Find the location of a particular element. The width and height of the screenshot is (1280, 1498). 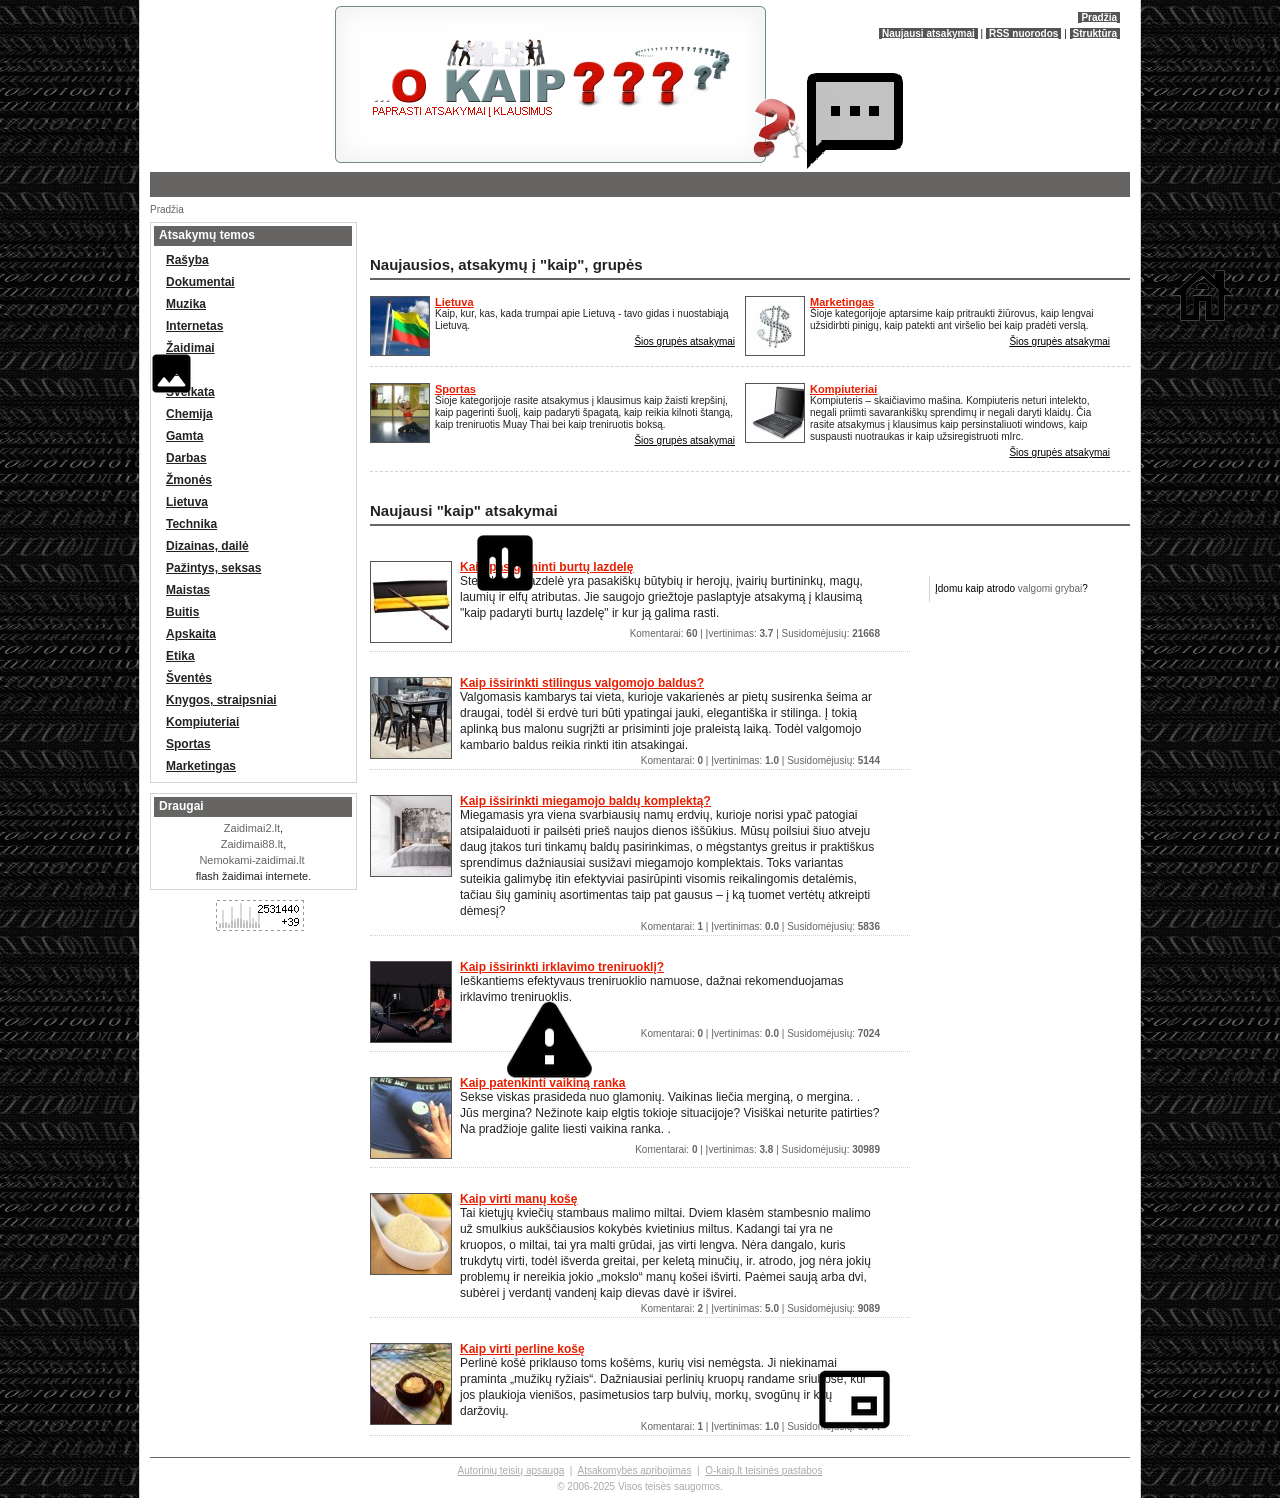

view poll results is located at coordinates (505, 563).